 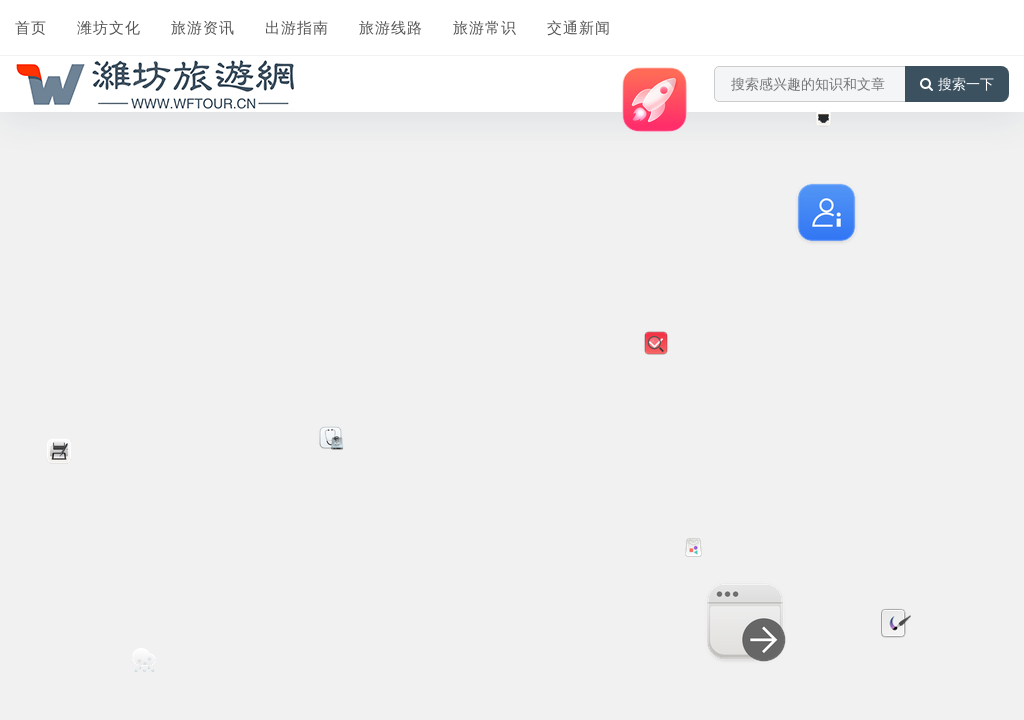 What do you see at coordinates (745, 621) in the screenshot?
I see `run or execute the current application` at bounding box center [745, 621].